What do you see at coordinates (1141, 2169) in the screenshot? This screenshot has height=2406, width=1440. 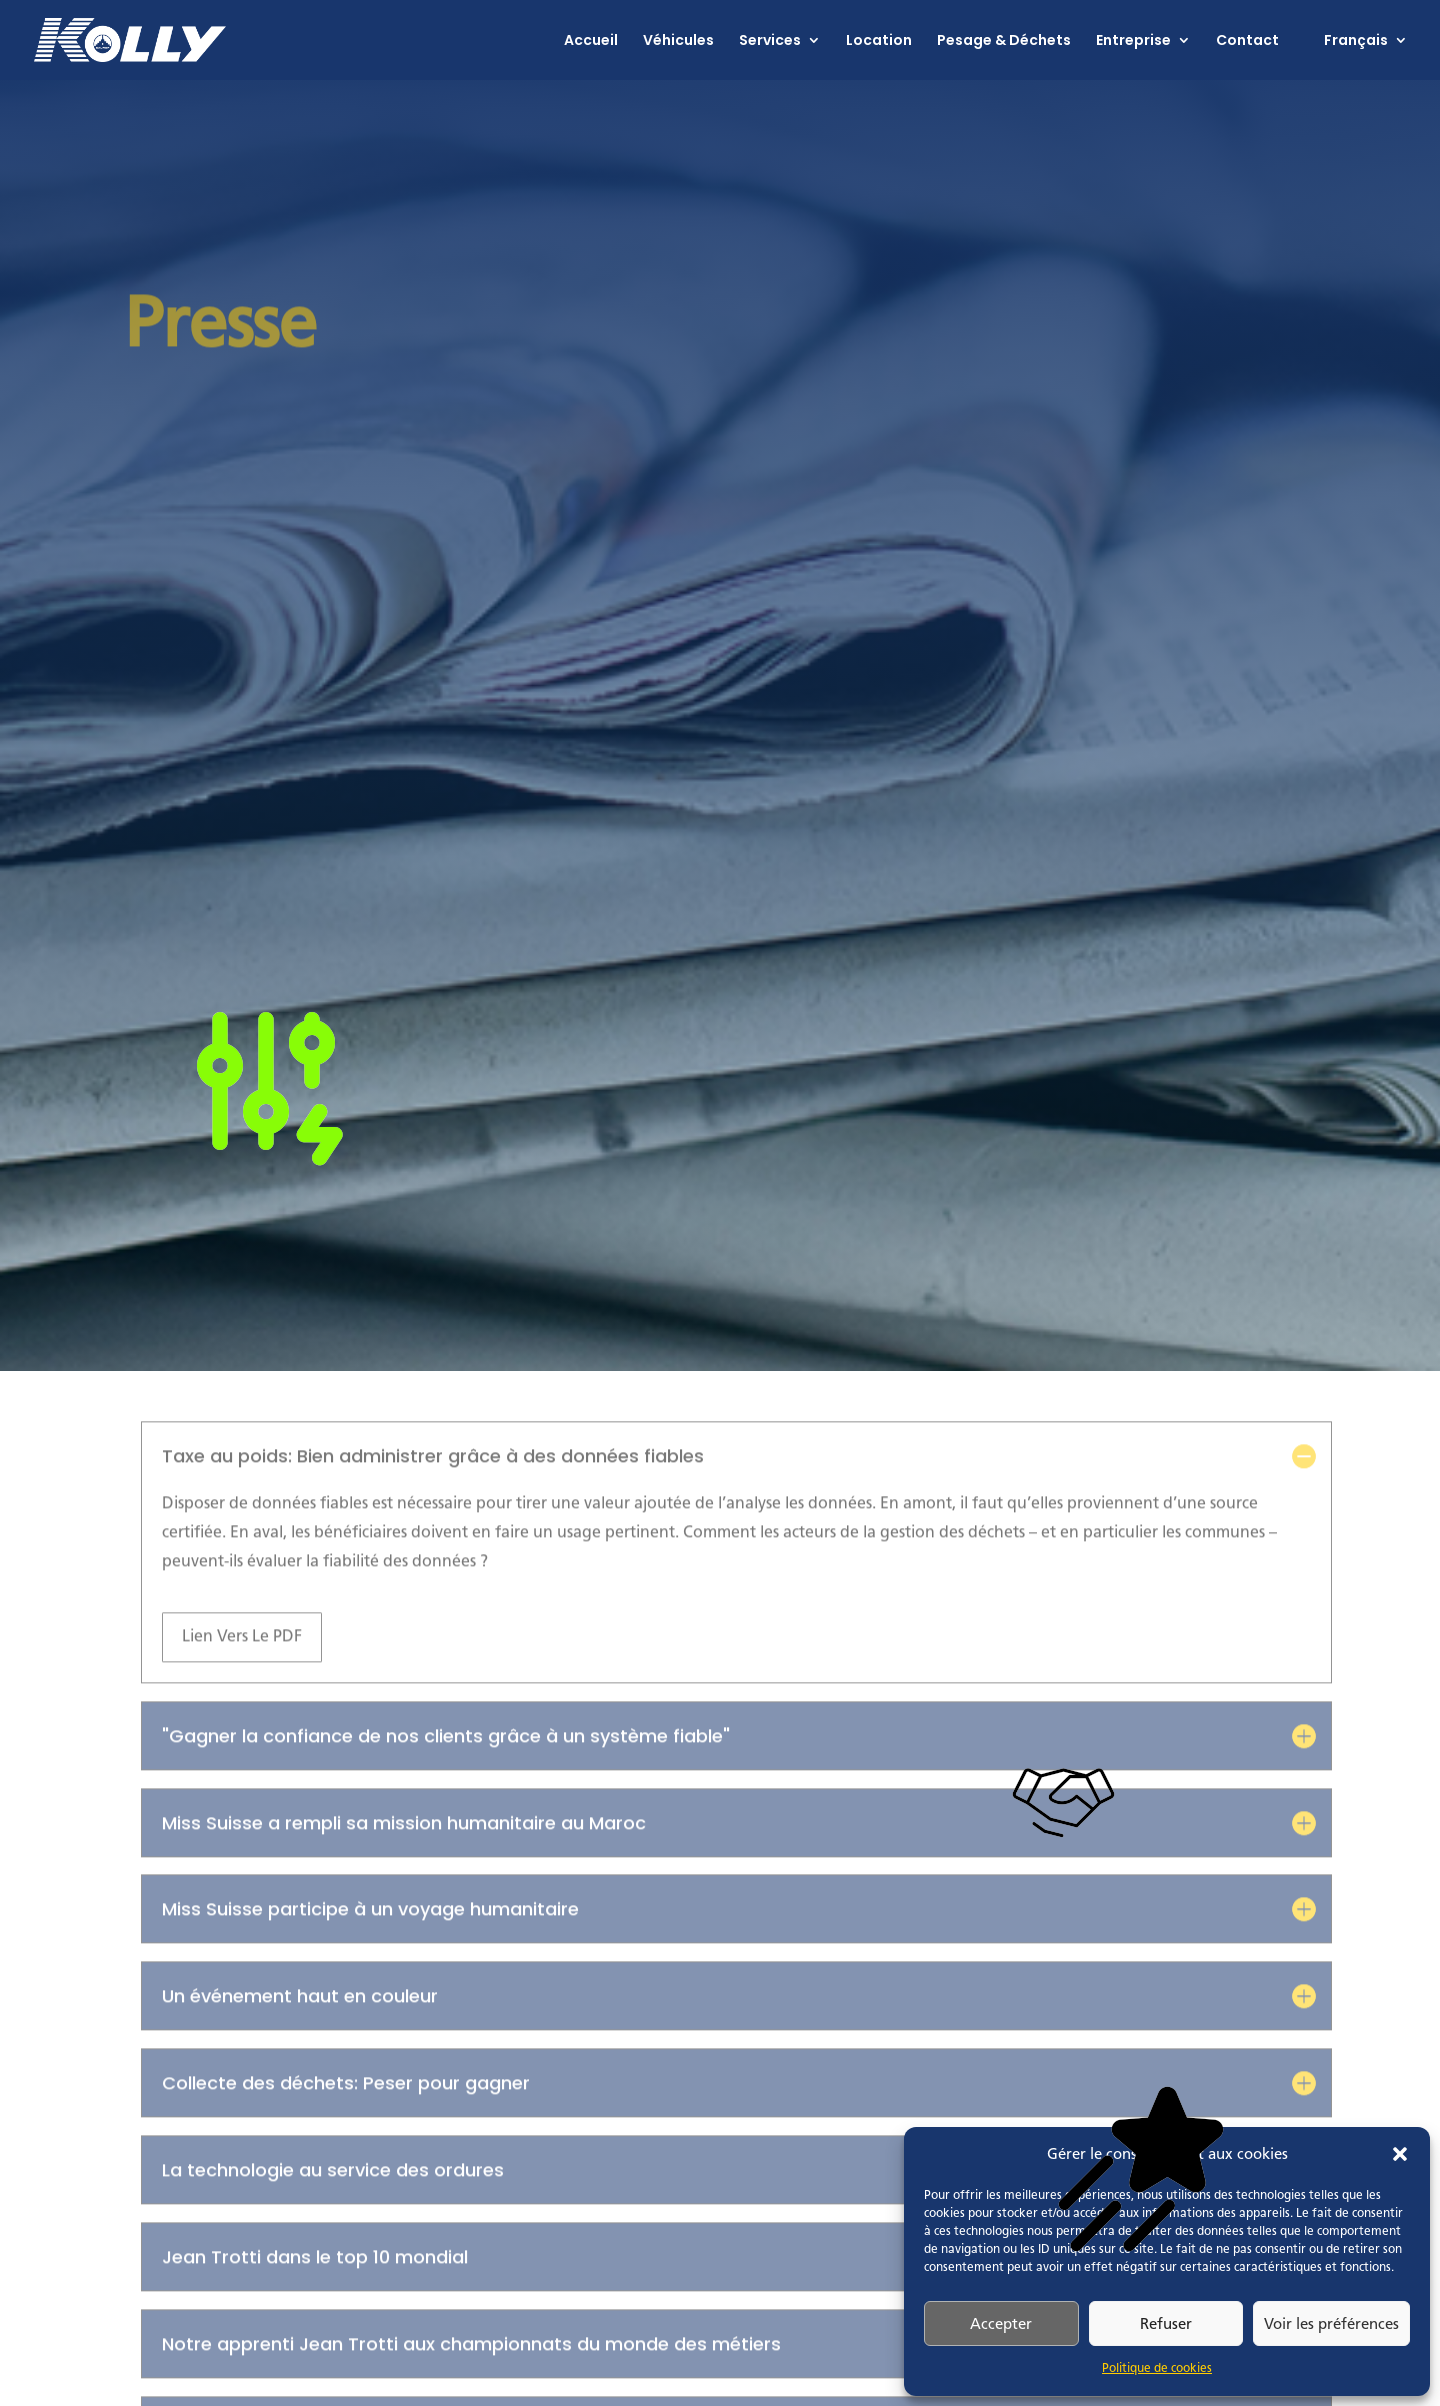 I see `mark as favorite or featured` at bounding box center [1141, 2169].